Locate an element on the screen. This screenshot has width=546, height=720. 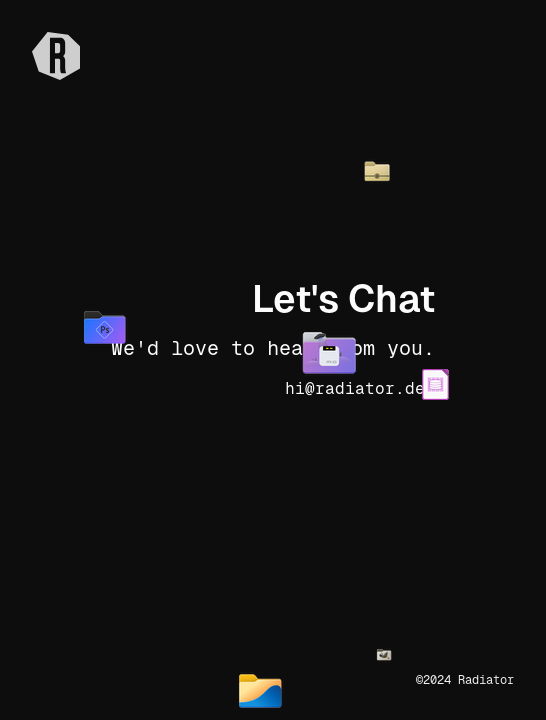
open GIMP project files folder is located at coordinates (384, 655).